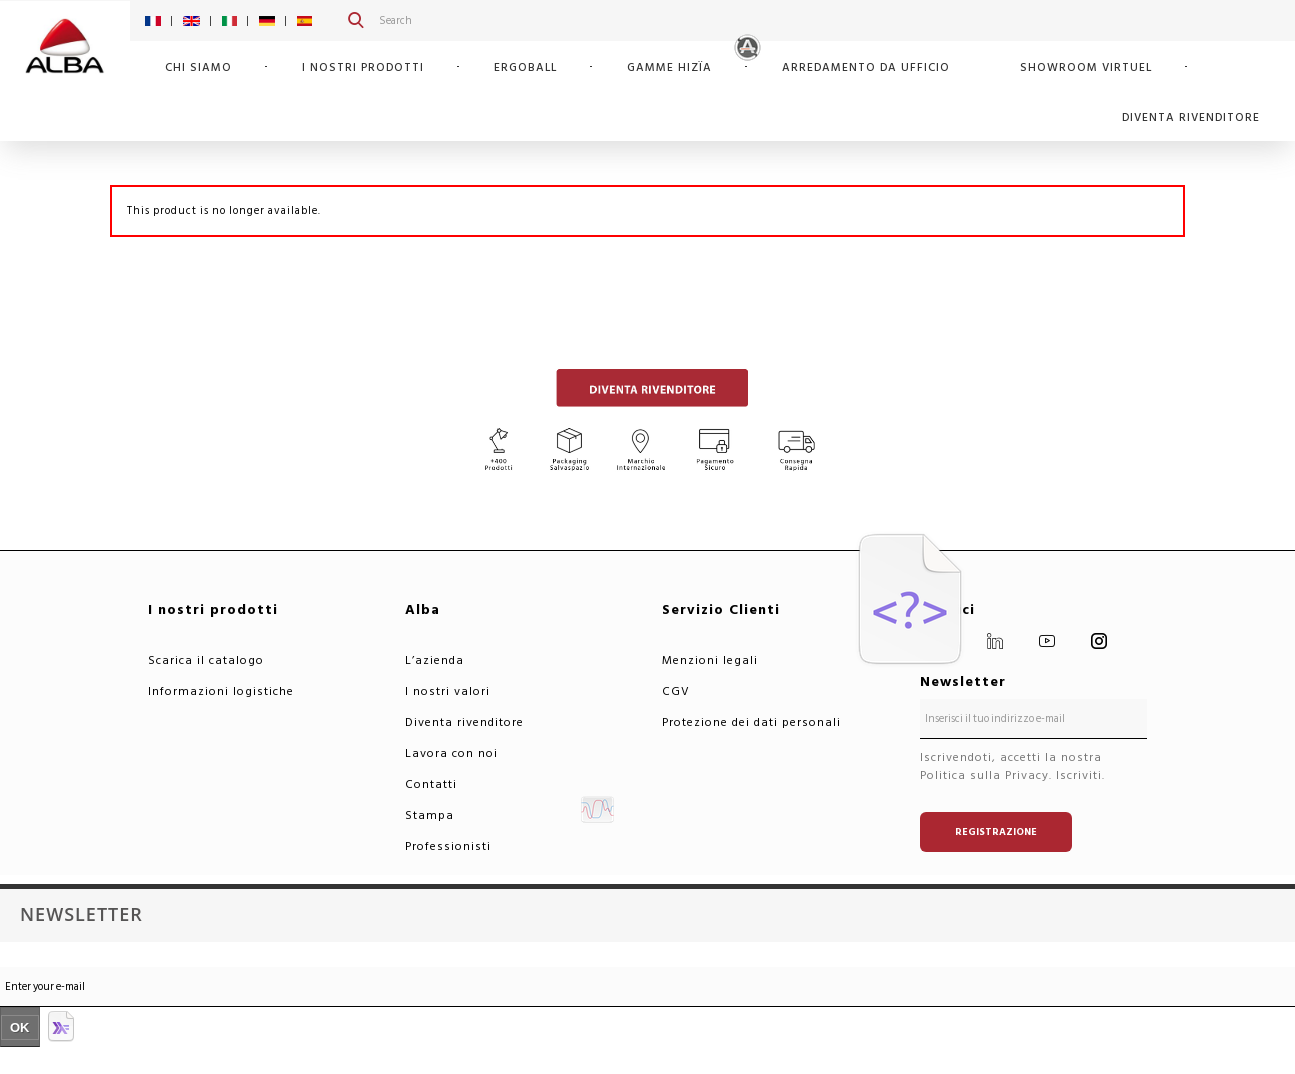 The image size is (1295, 1074). Describe the element at coordinates (747, 47) in the screenshot. I see `open the software update notifier app` at that location.